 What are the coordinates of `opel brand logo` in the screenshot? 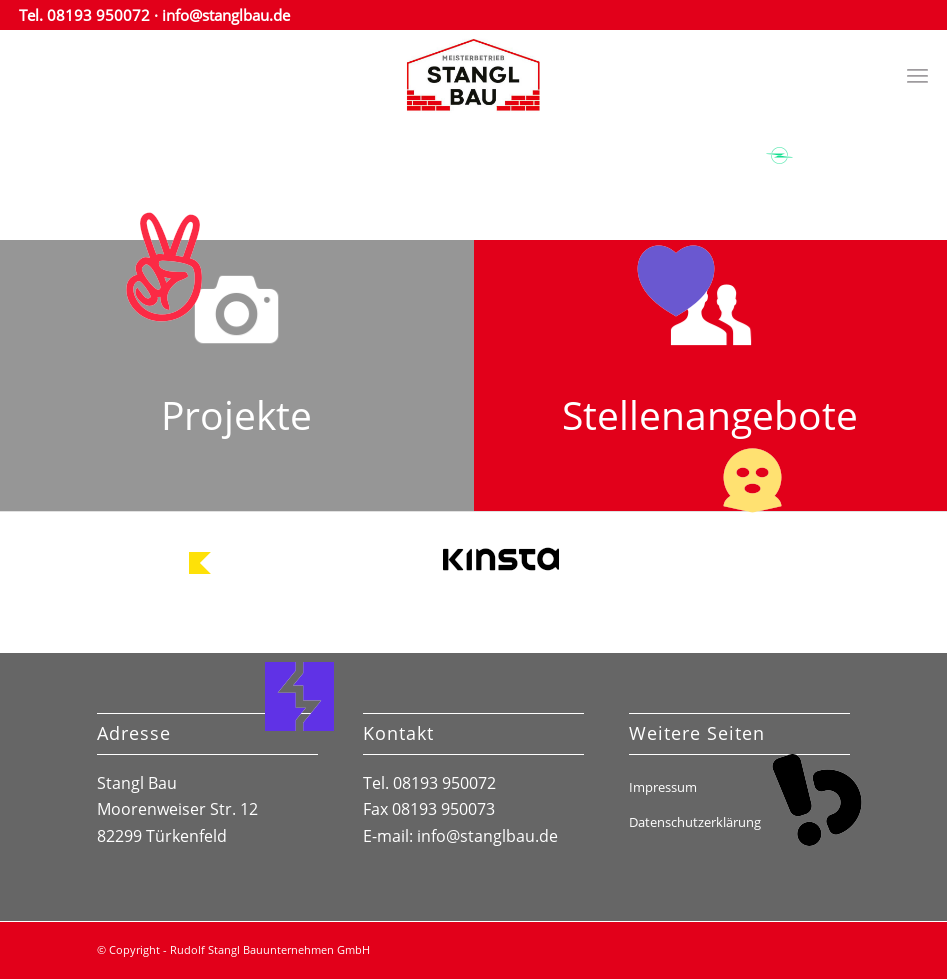 It's located at (779, 155).